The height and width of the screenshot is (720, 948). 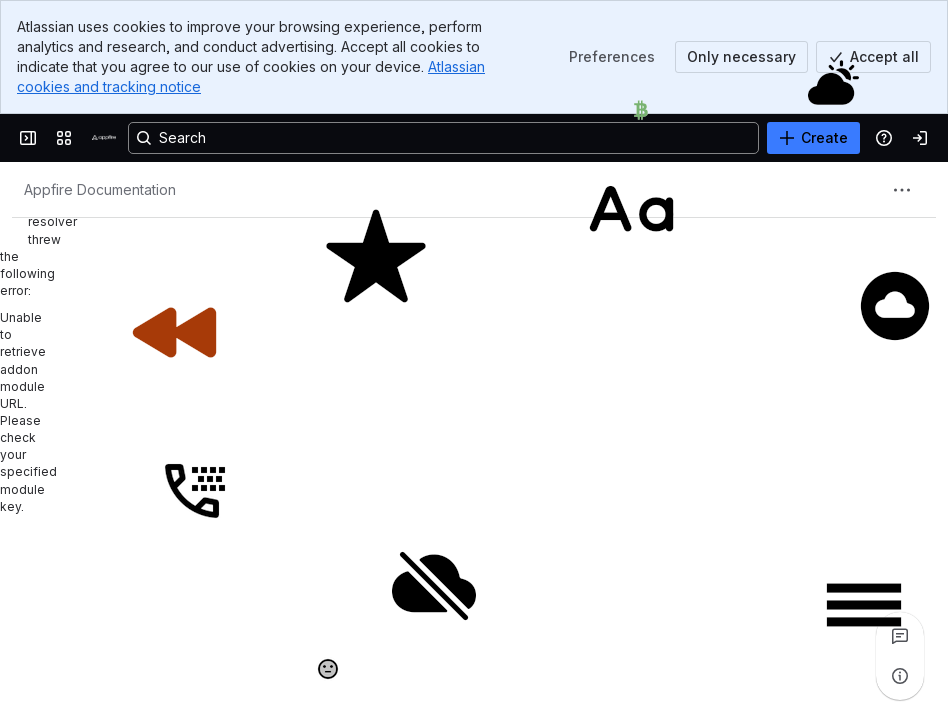 What do you see at coordinates (895, 306) in the screenshot?
I see `access cloud storage` at bounding box center [895, 306].